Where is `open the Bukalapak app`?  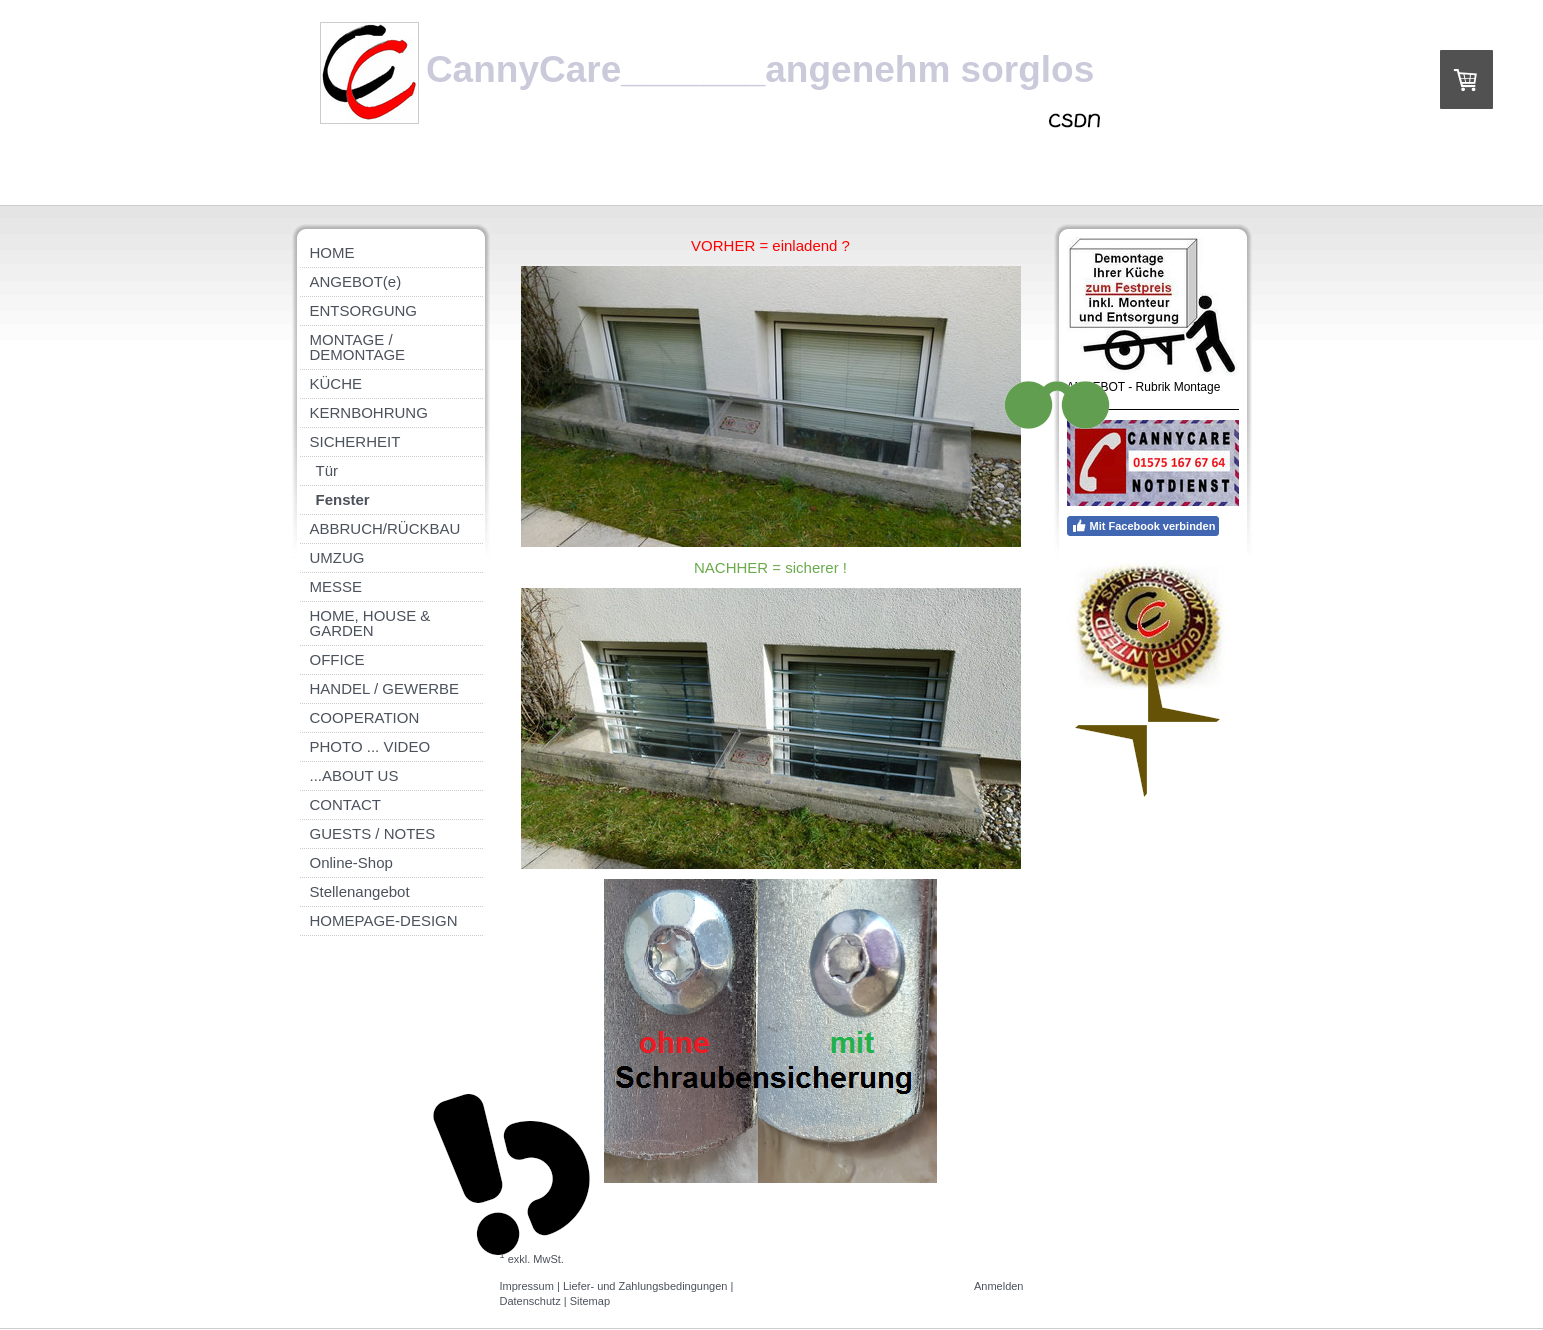 open the Bukalapak app is located at coordinates (511, 1174).